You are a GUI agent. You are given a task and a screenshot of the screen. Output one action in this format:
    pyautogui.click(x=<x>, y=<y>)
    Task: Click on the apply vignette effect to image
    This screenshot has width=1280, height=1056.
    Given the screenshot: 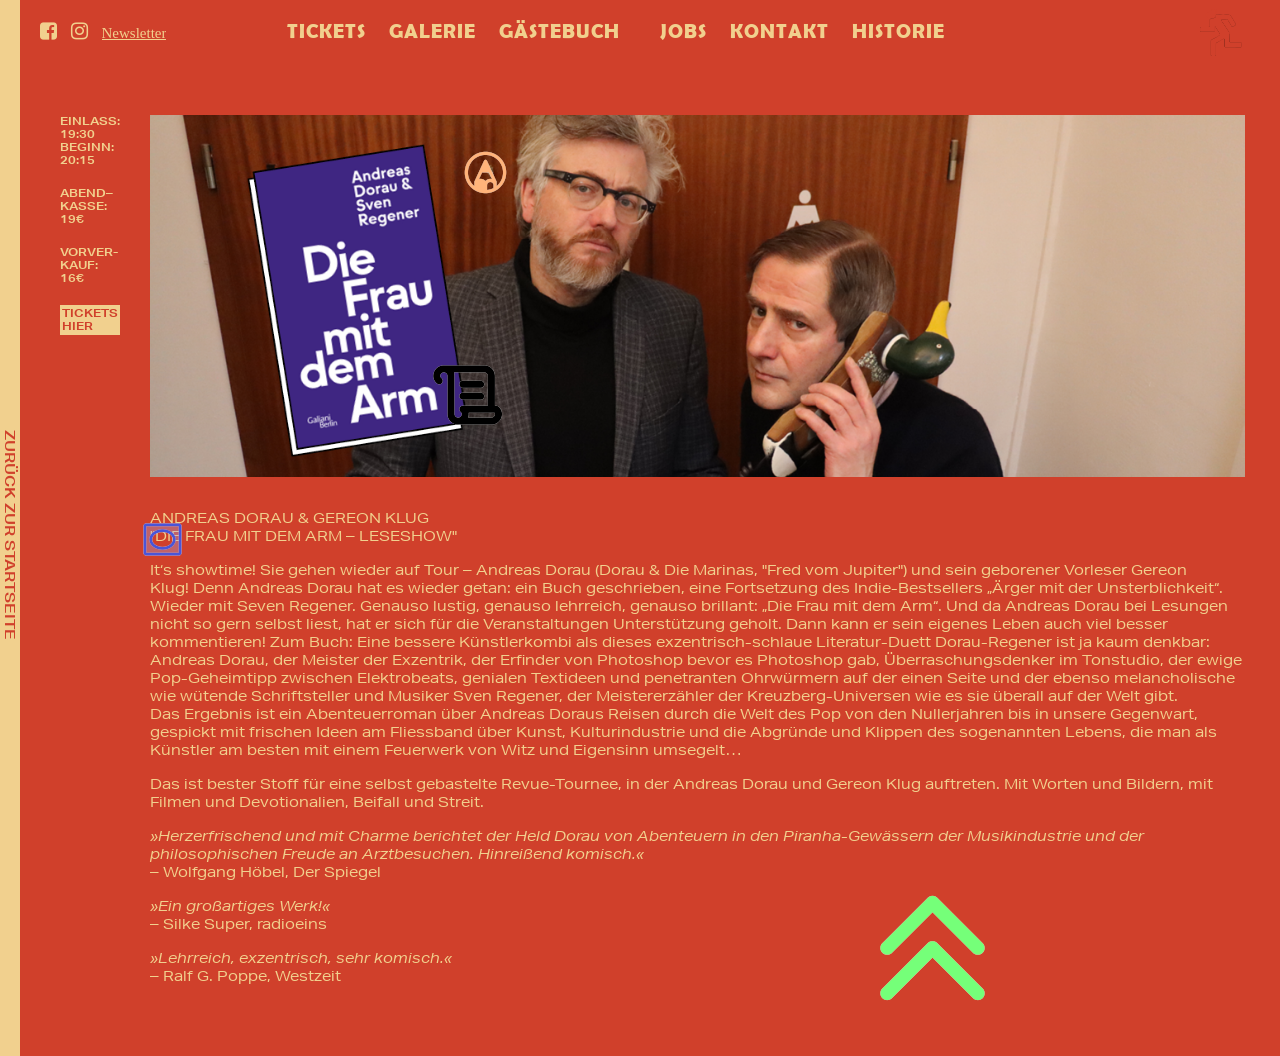 What is the action you would take?
    pyautogui.click(x=162, y=539)
    